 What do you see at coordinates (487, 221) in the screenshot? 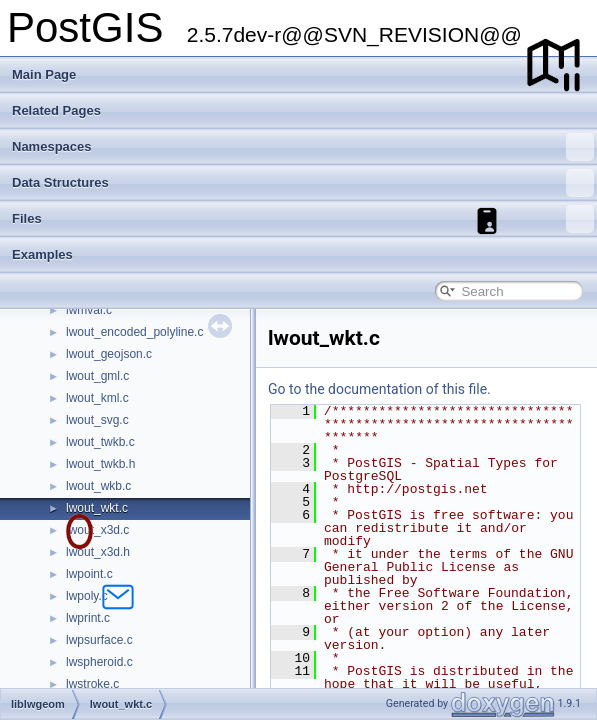
I see `view your profile or ID information` at bounding box center [487, 221].